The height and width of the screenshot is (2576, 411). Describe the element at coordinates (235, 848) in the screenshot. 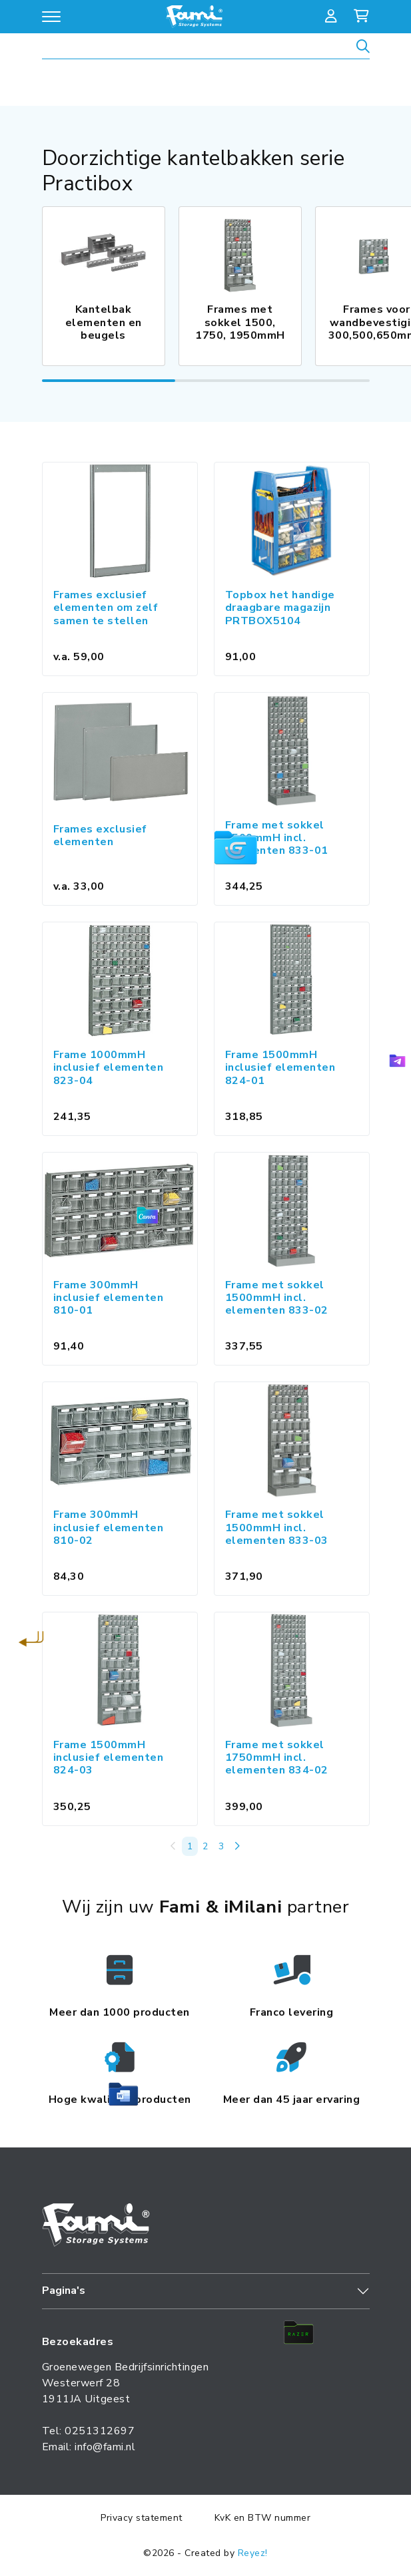

I see `open GDevelop project files folder` at that location.